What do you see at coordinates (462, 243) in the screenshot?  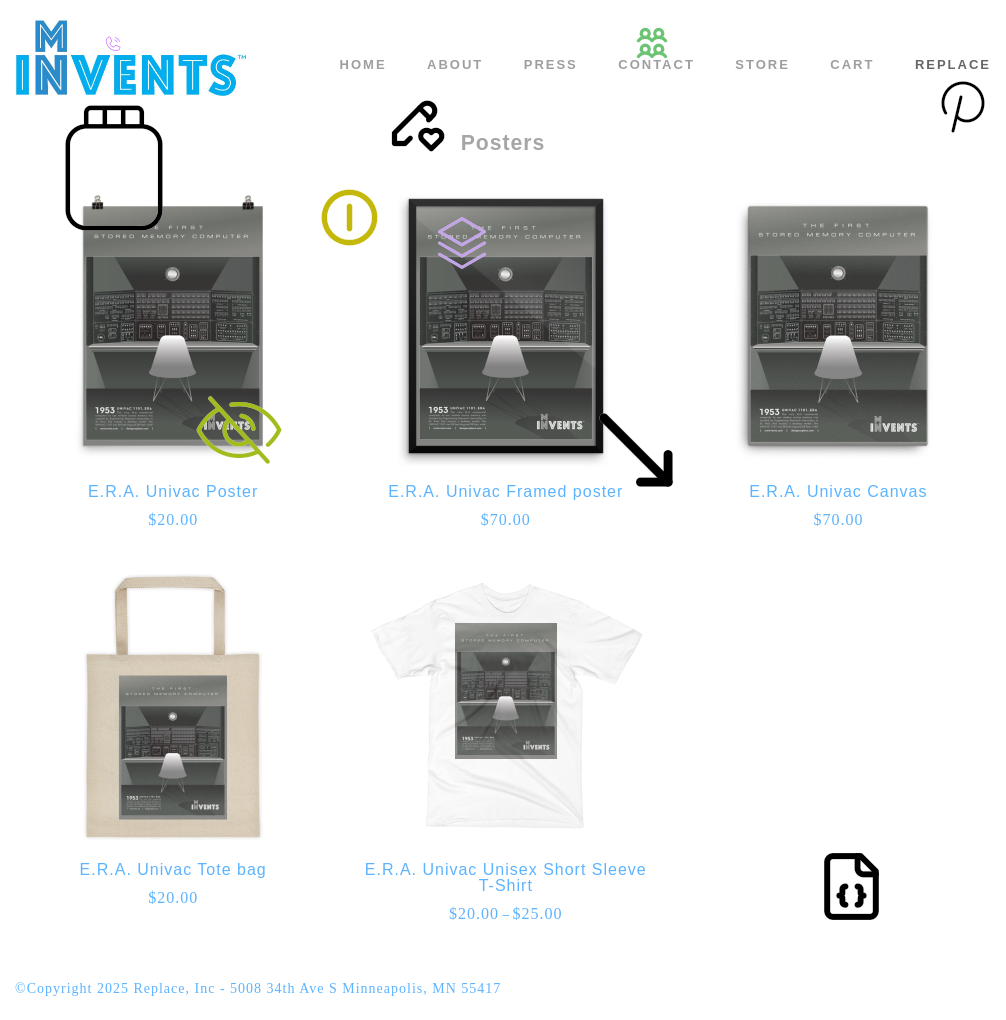 I see `view layers or stacked items` at bounding box center [462, 243].